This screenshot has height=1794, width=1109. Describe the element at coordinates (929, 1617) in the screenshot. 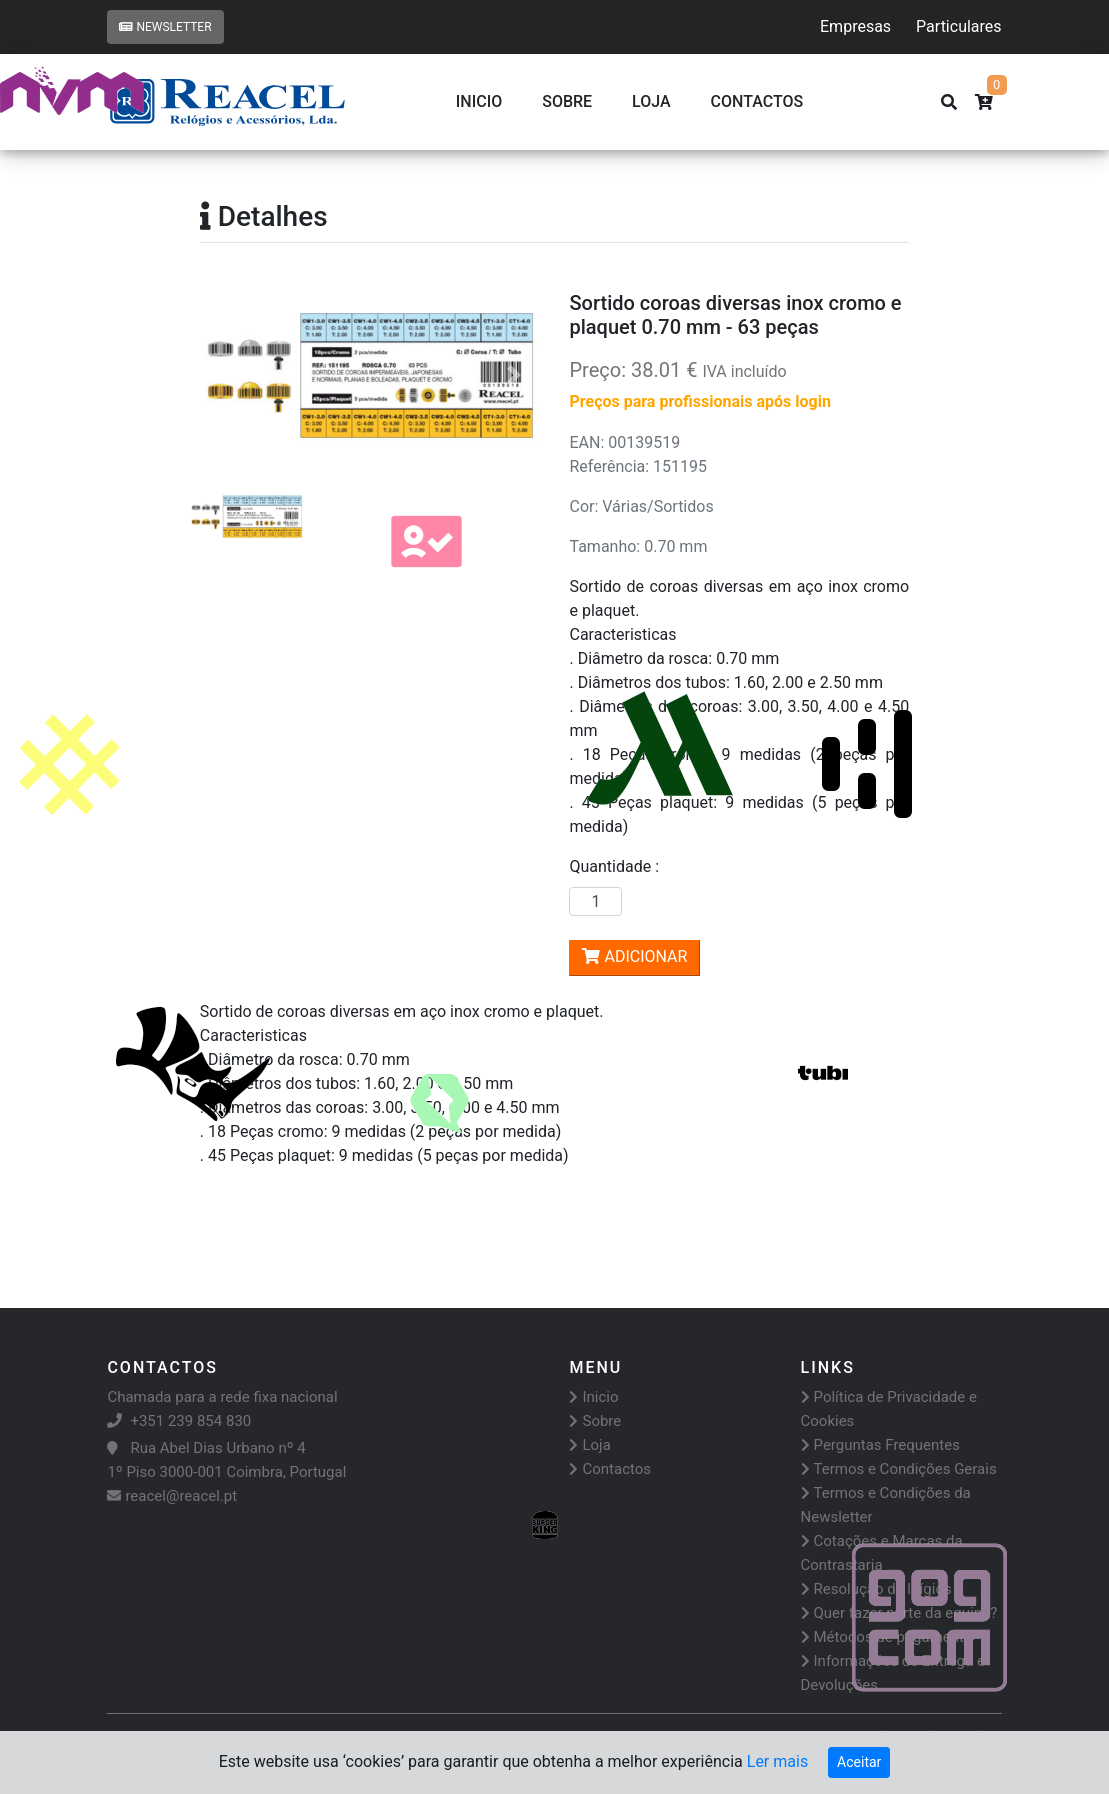

I see `visit the GOG.com game store` at that location.